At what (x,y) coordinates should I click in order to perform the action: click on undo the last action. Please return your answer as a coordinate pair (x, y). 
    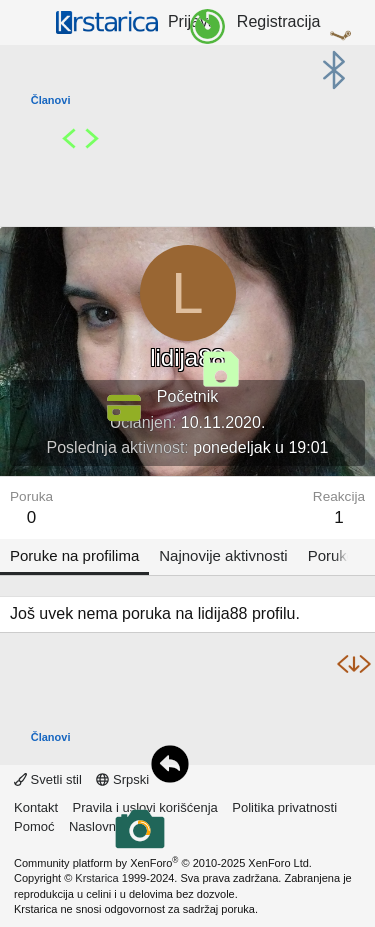
    Looking at the image, I should click on (170, 764).